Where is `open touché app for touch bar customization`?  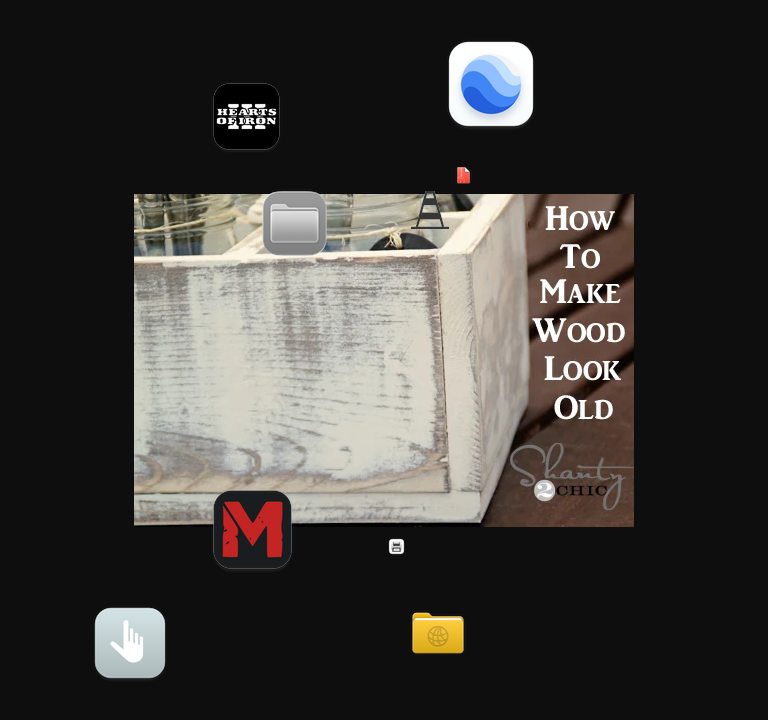 open touché app for touch bar customization is located at coordinates (130, 643).